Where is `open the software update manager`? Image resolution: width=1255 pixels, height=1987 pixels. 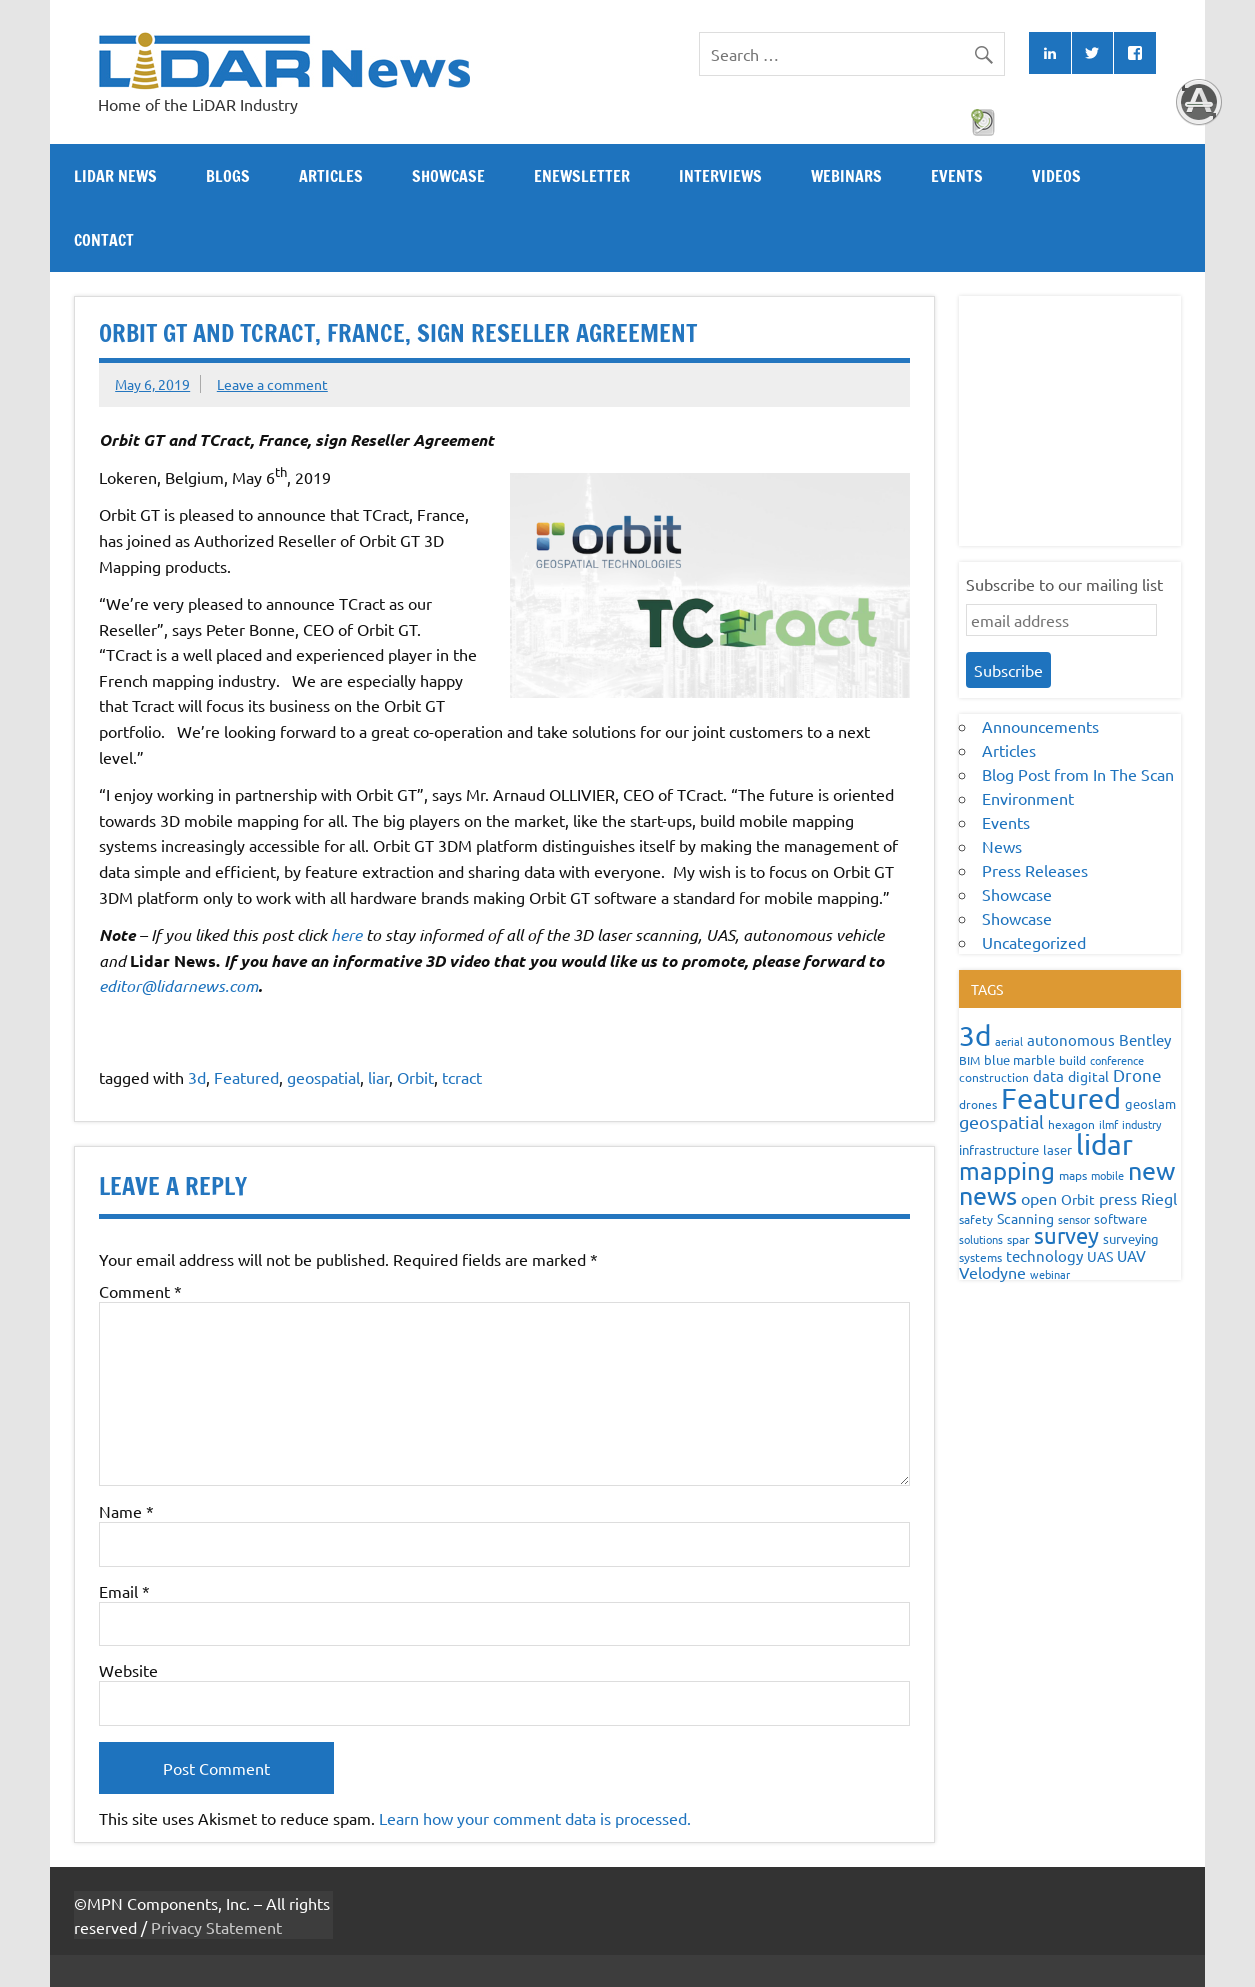 open the software update manager is located at coordinates (1199, 102).